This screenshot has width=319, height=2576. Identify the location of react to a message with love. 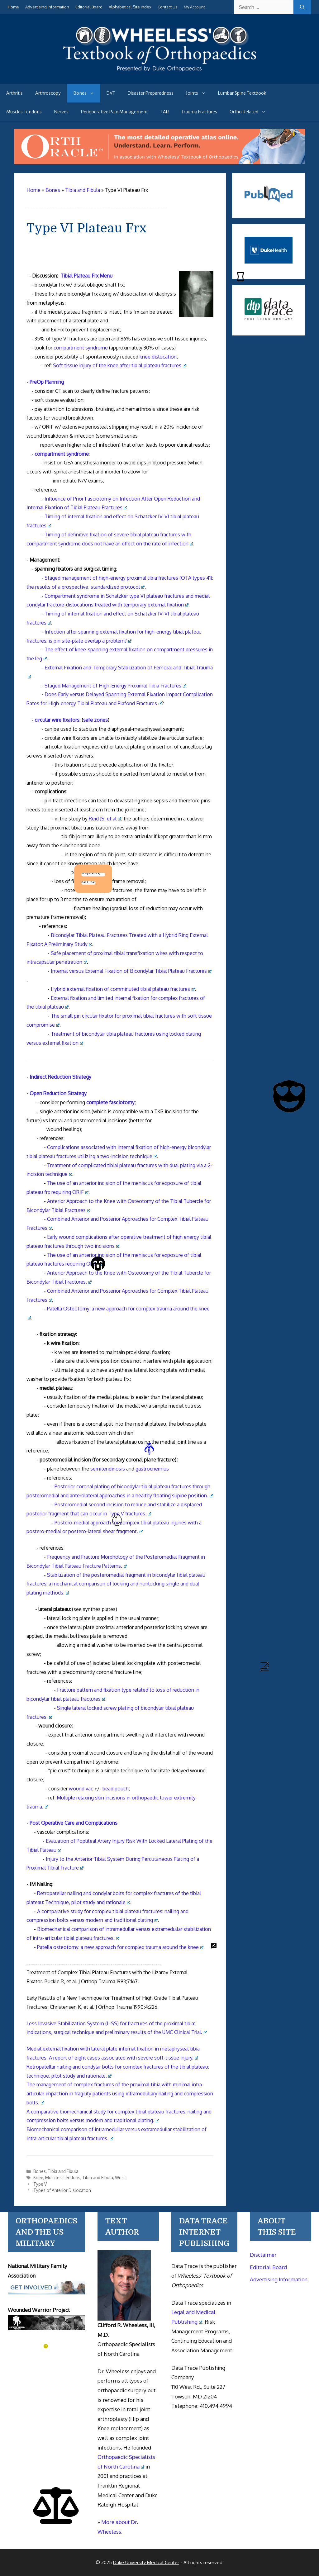
(289, 1096).